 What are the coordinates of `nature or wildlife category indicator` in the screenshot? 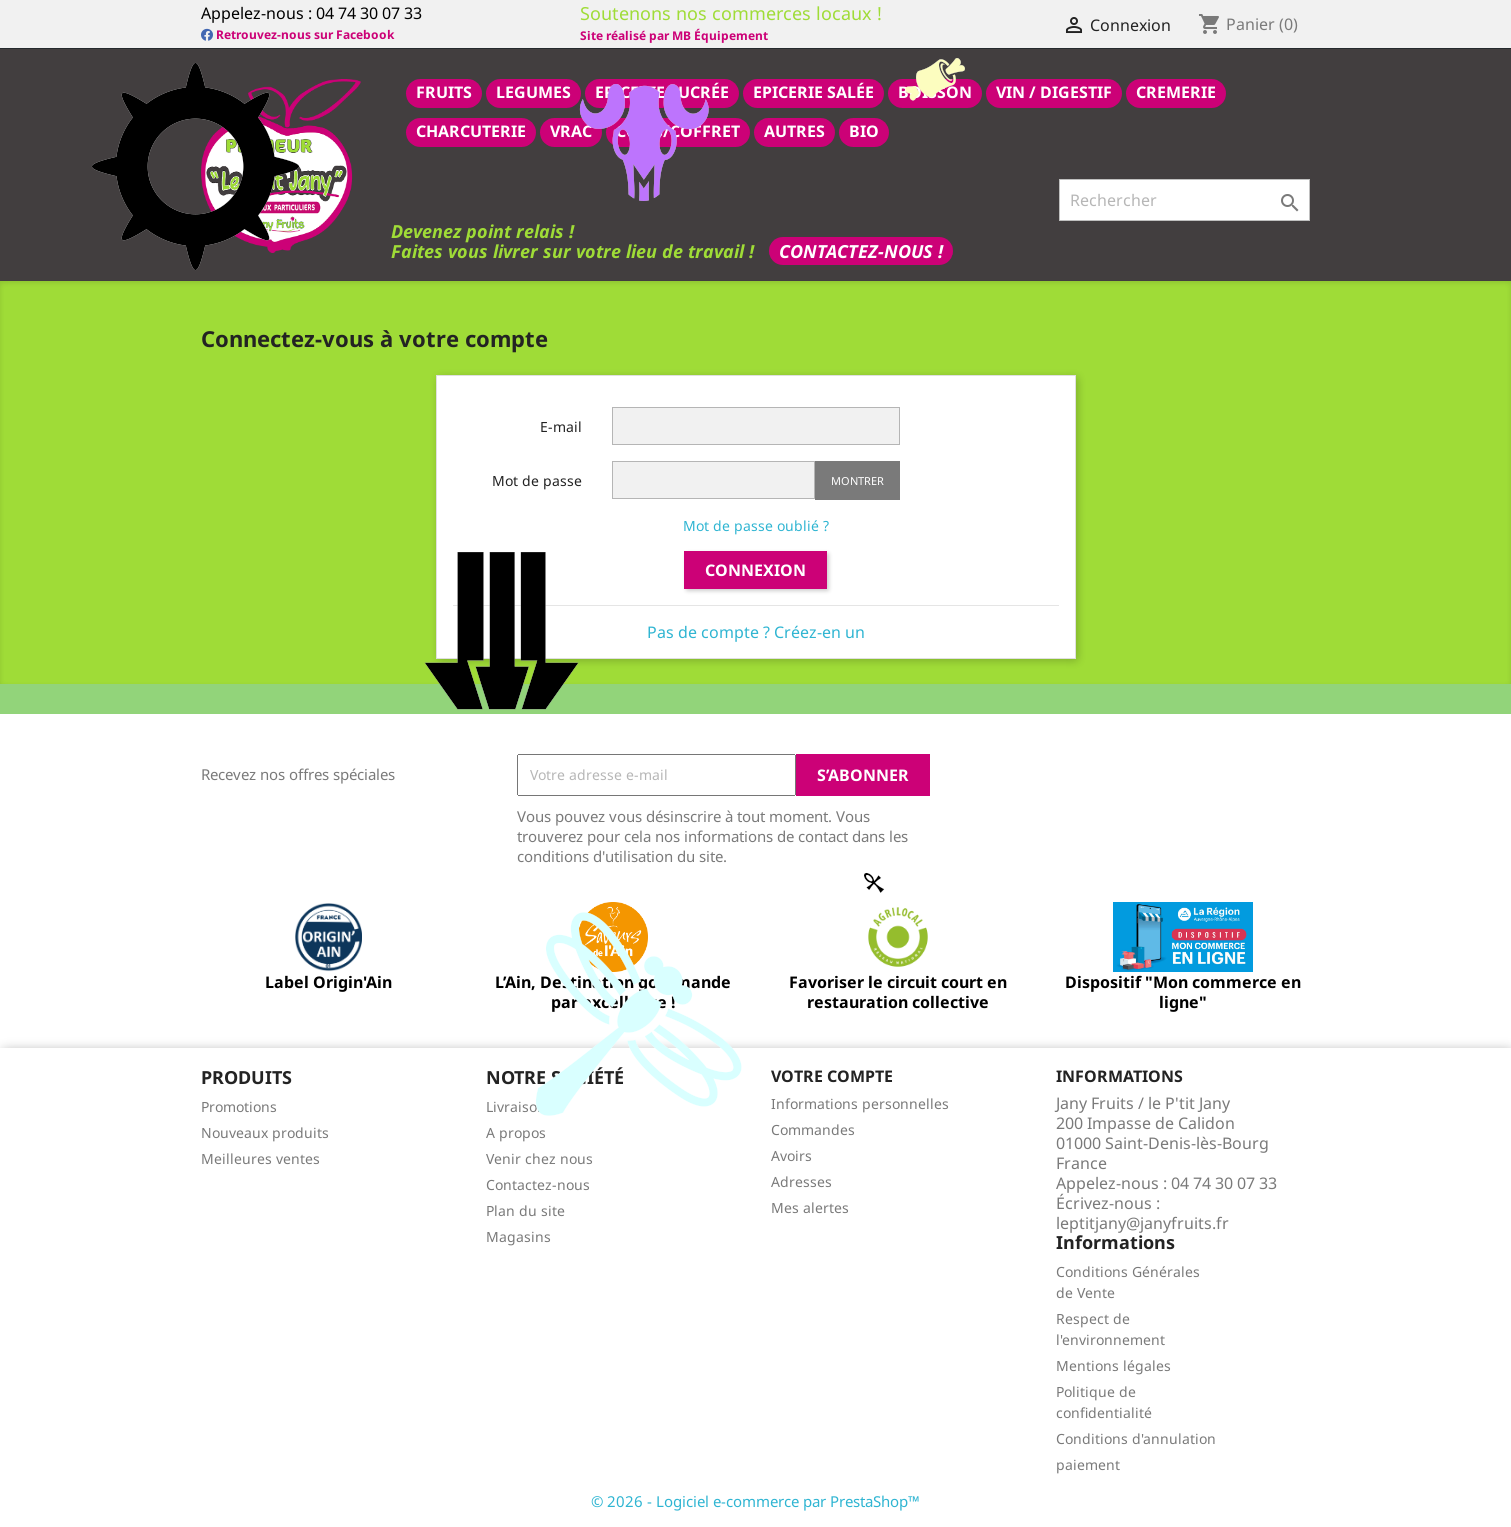 It's located at (638, 1014).